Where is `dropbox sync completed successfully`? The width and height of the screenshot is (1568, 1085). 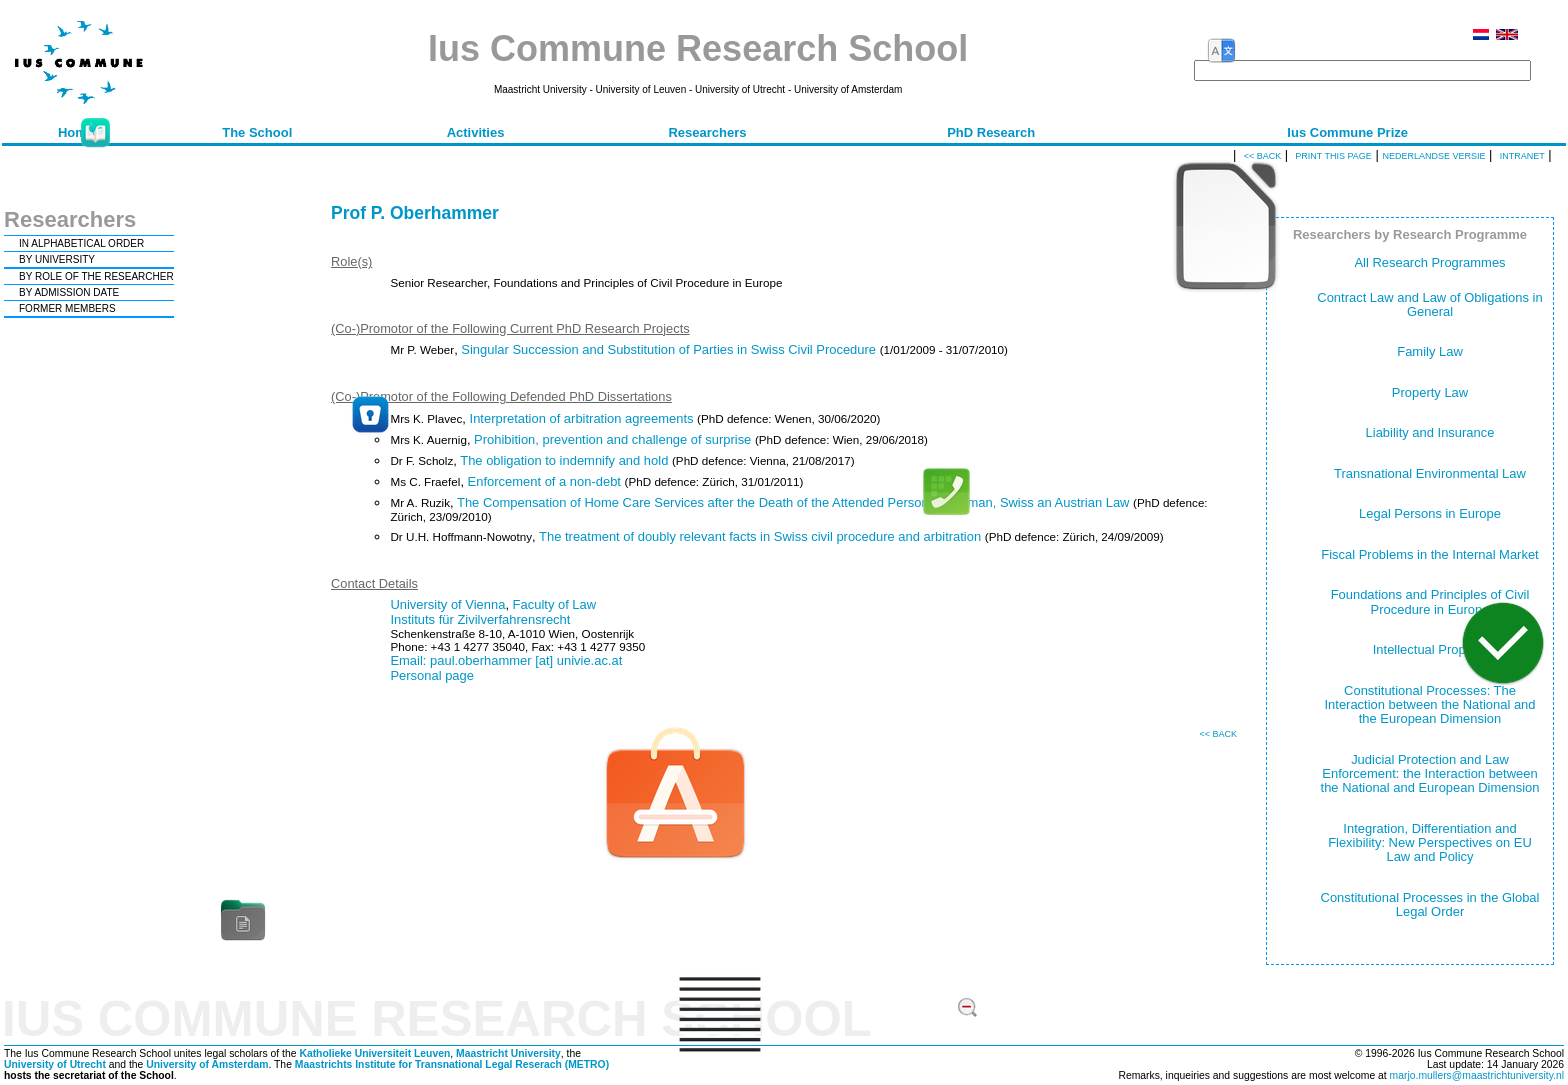 dropbox sync completed successfully is located at coordinates (1503, 643).